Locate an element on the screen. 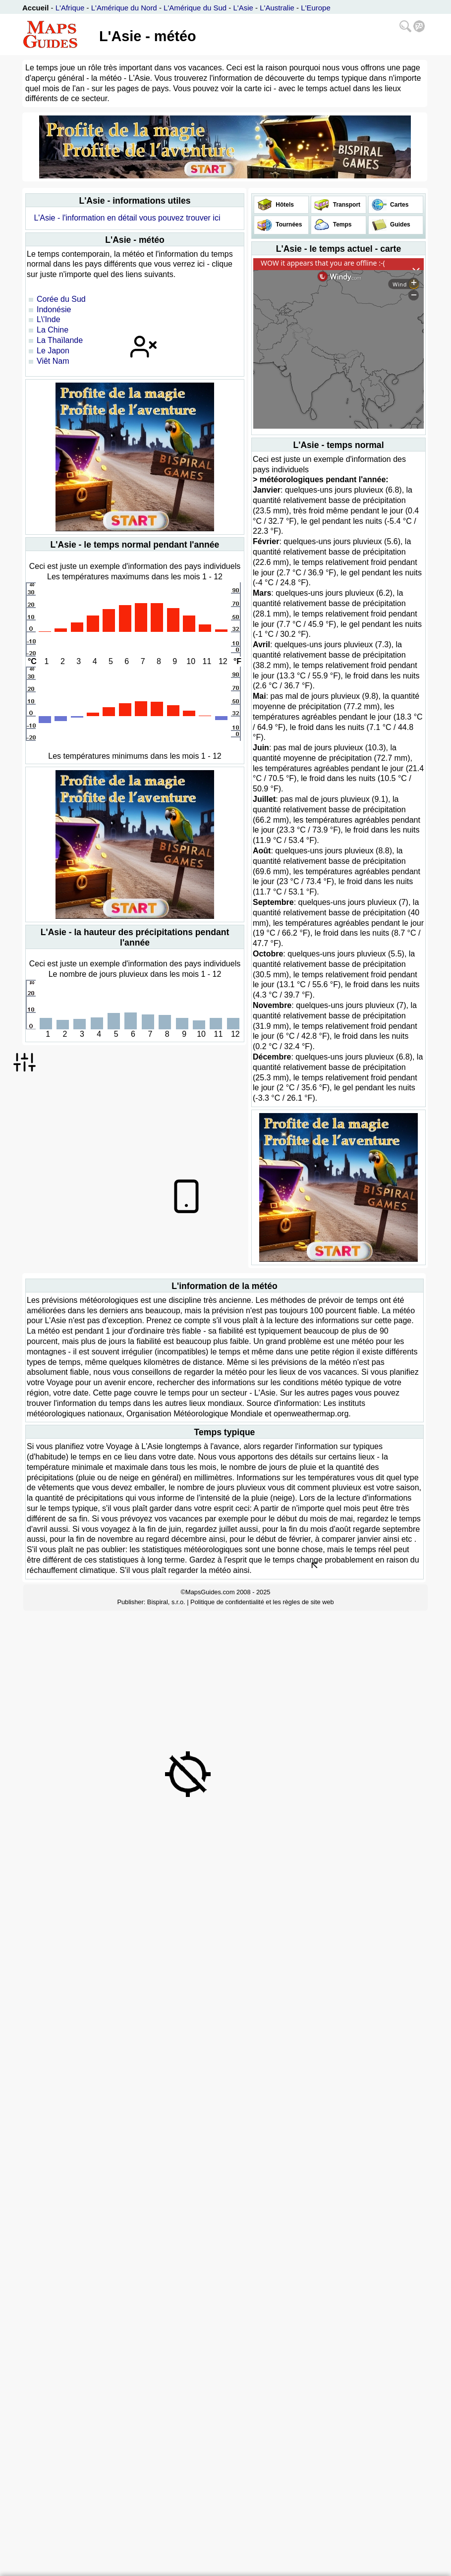  adjust settings or preferences is located at coordinates (24, 1062).